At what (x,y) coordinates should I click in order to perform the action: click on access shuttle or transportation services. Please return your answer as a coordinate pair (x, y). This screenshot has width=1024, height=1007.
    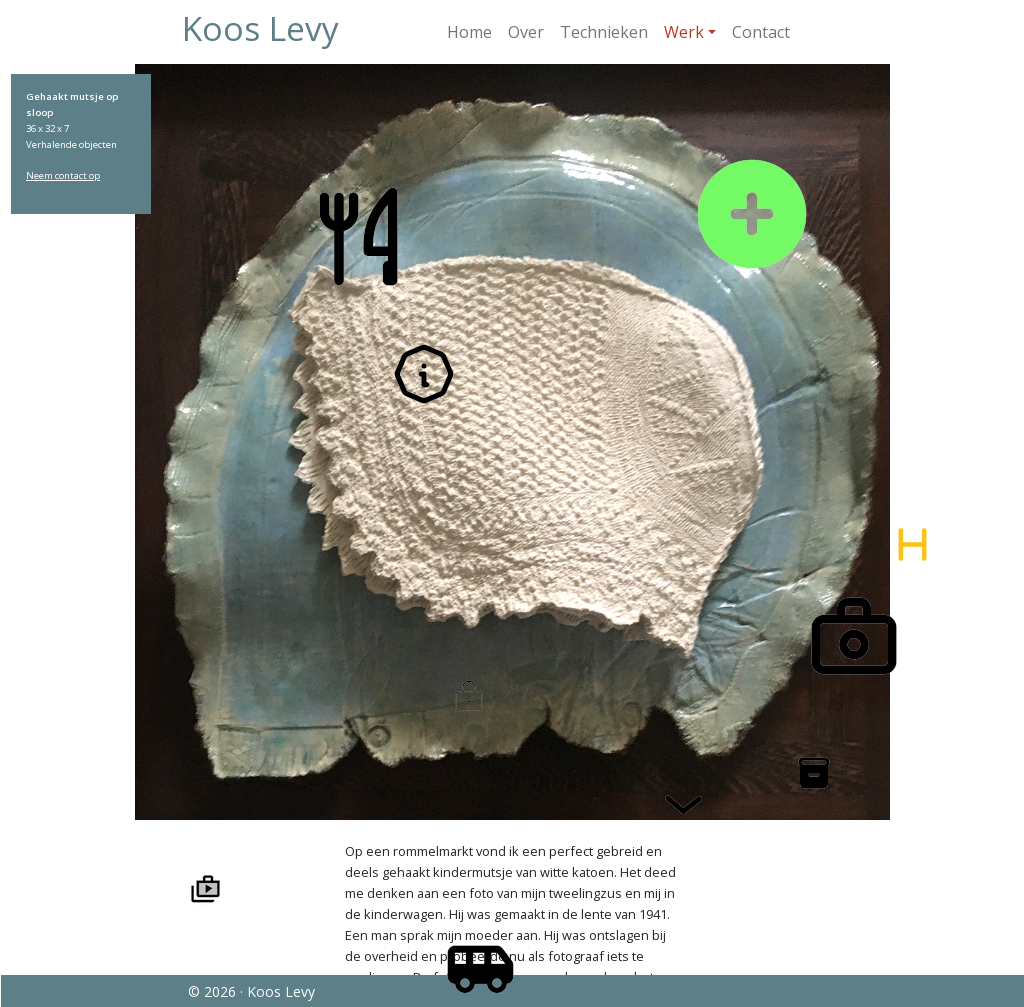
    Looking at the image, I should click on (480, 967).